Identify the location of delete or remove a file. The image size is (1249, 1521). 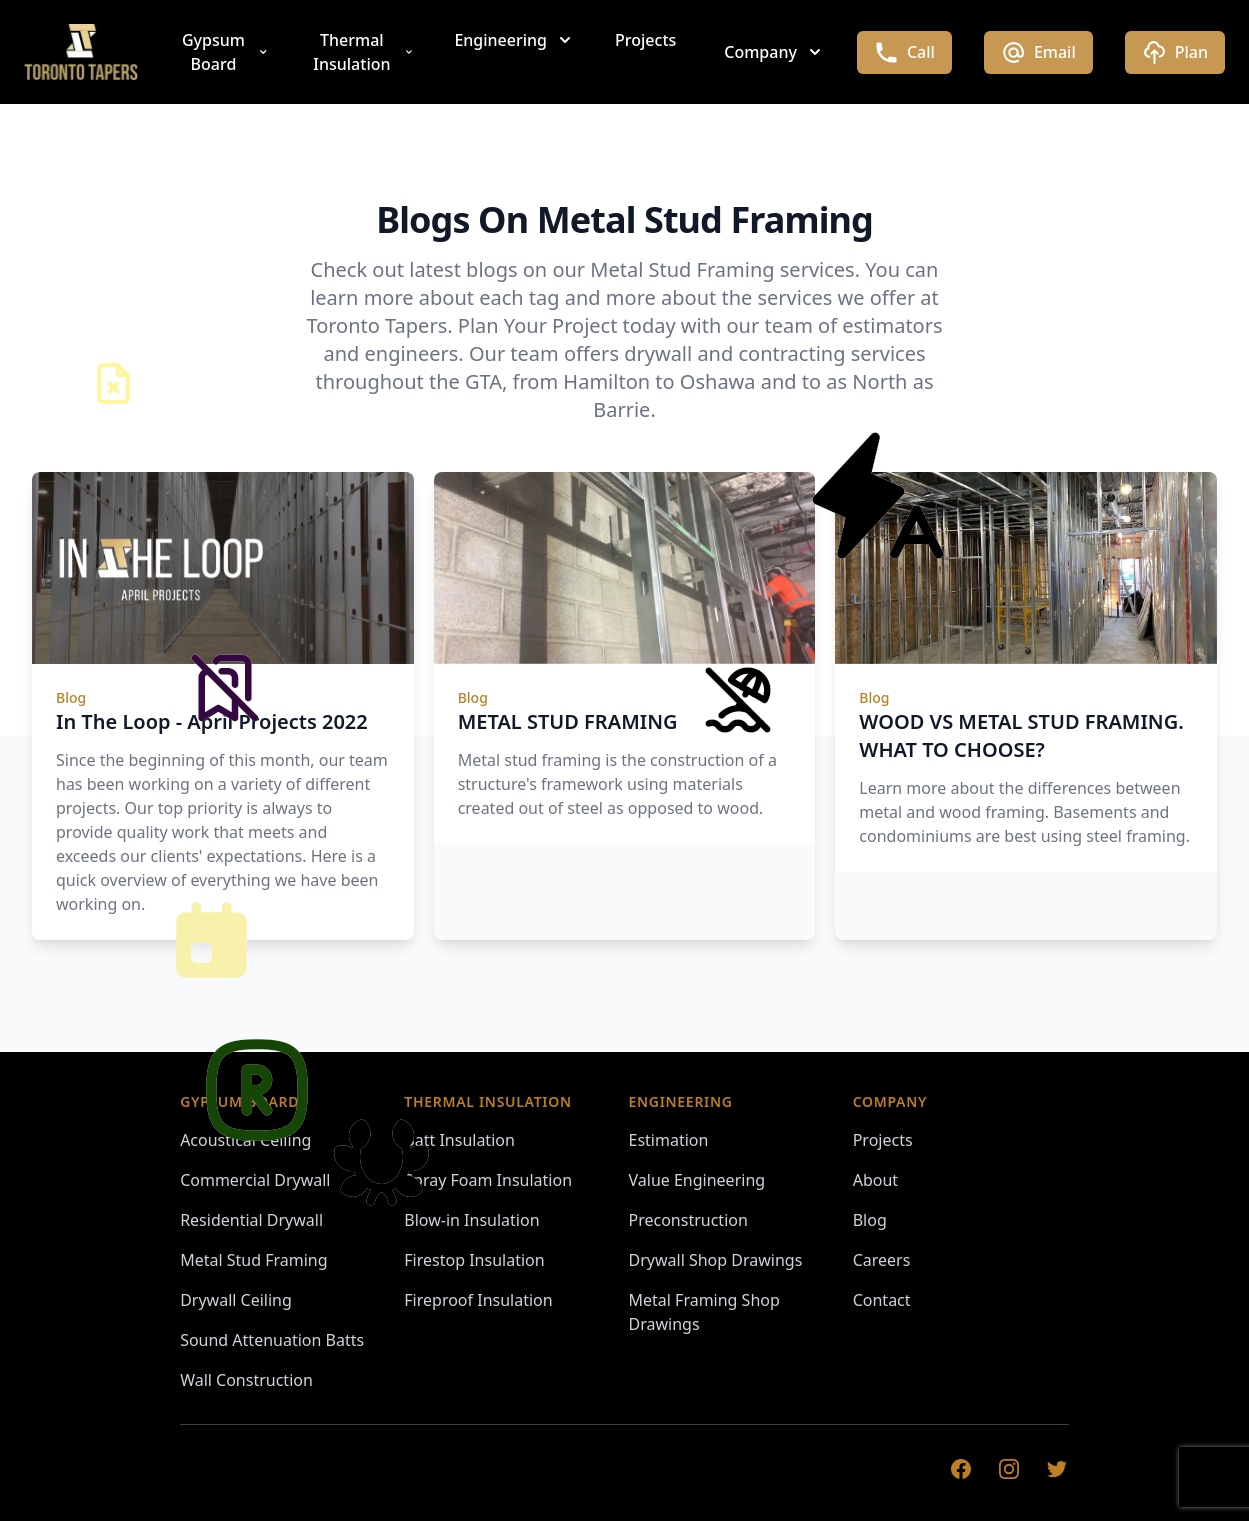
(113, 383).